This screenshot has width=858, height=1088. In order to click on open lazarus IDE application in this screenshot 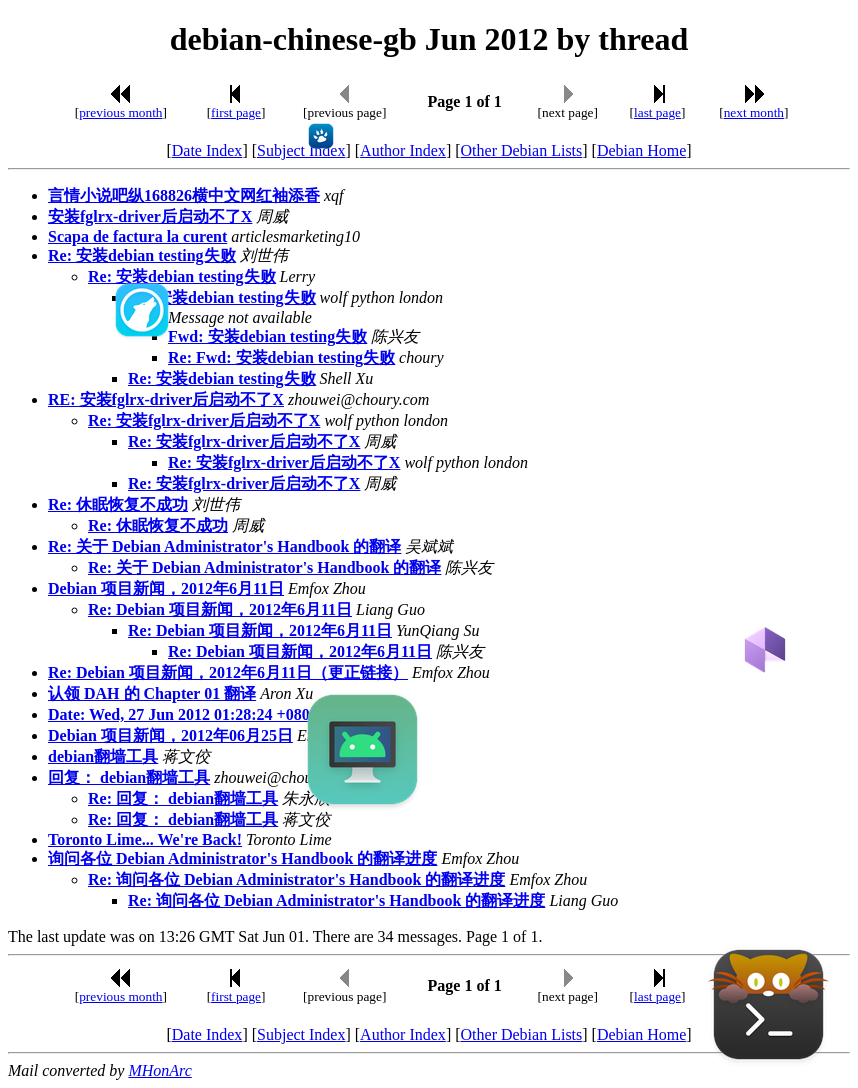, I will do `click(321, 136)`.